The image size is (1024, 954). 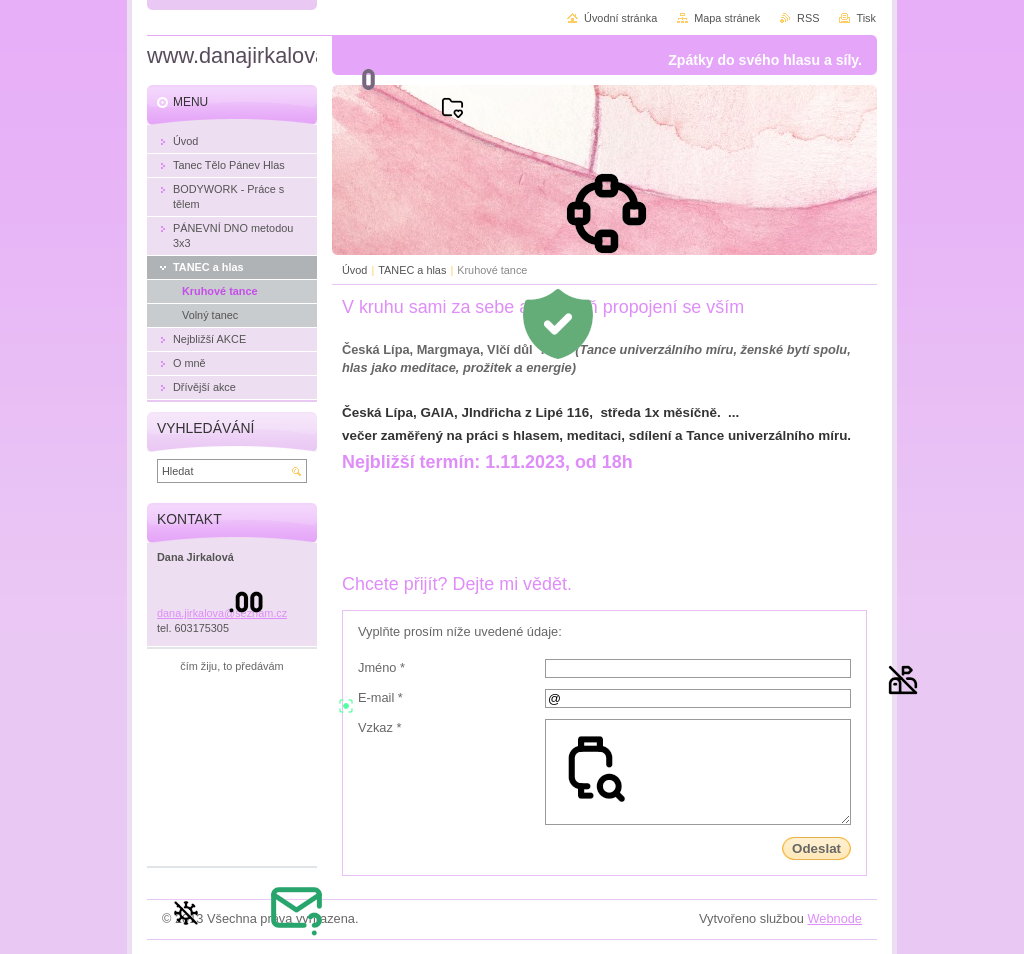 I want to click on virus protection enabled or threat neutralized, so click(x=186, y=913).